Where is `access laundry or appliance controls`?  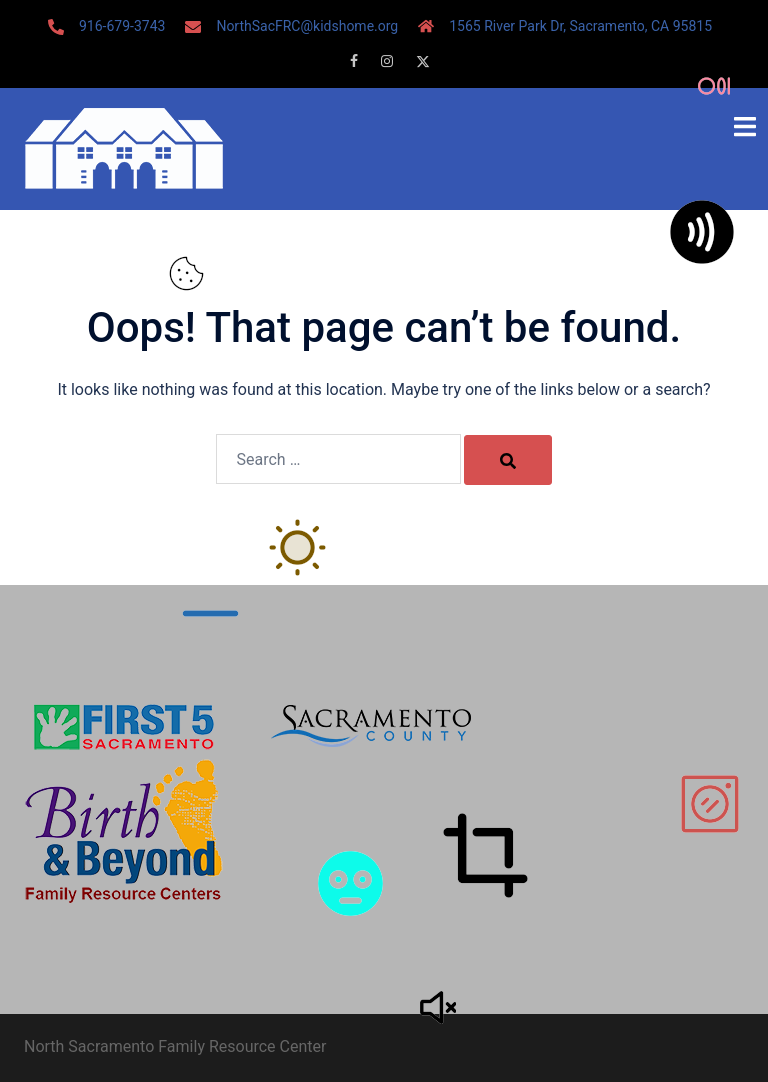 access laundry or appliance controls is located at coordinates (710, 804).